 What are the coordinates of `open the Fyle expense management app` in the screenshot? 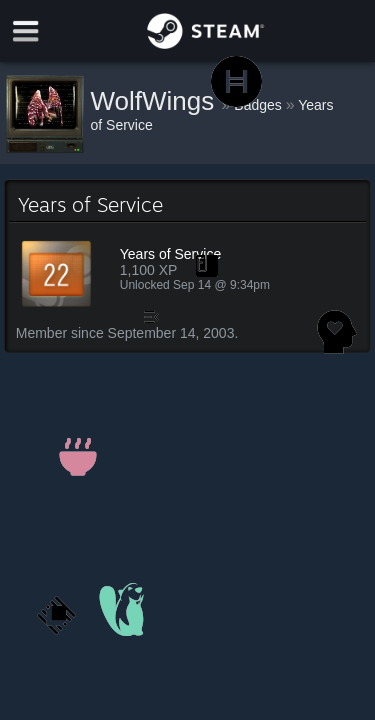 It's located at (207, 266).